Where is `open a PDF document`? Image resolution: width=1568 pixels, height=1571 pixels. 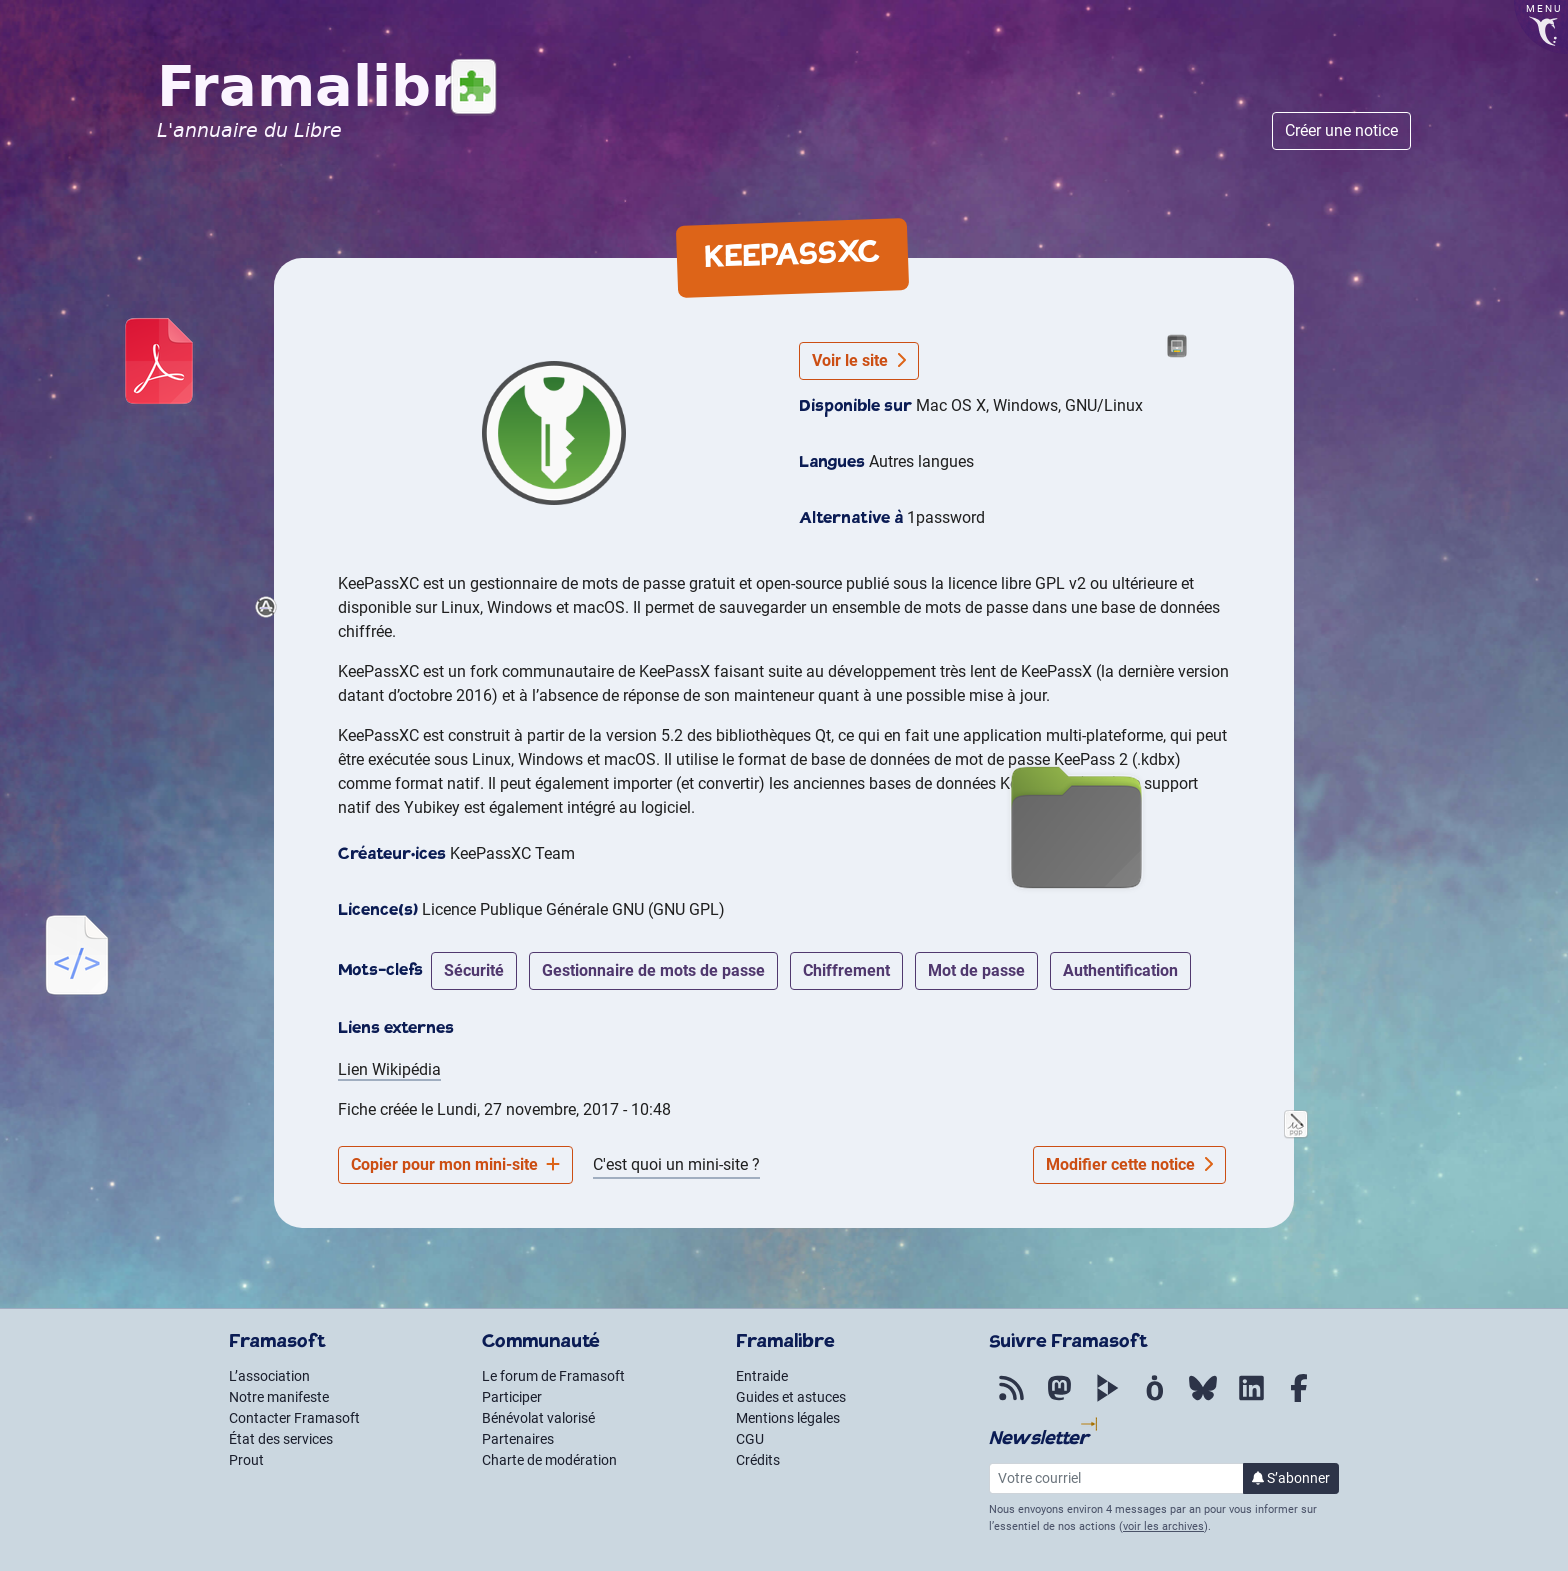
open a PDF document is located at coordinates (159, 361).